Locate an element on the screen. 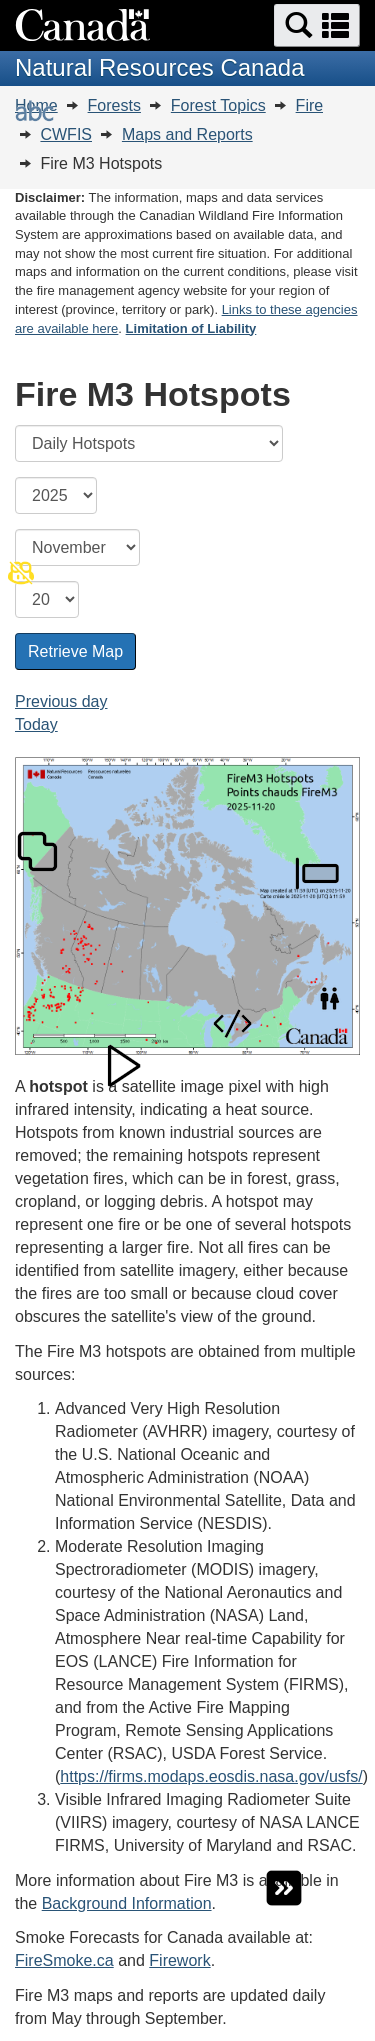 Image resolution: width=375 pixels, height=2041 pixels. skip forward or advance to next item is located at coordinates (284, 1888).